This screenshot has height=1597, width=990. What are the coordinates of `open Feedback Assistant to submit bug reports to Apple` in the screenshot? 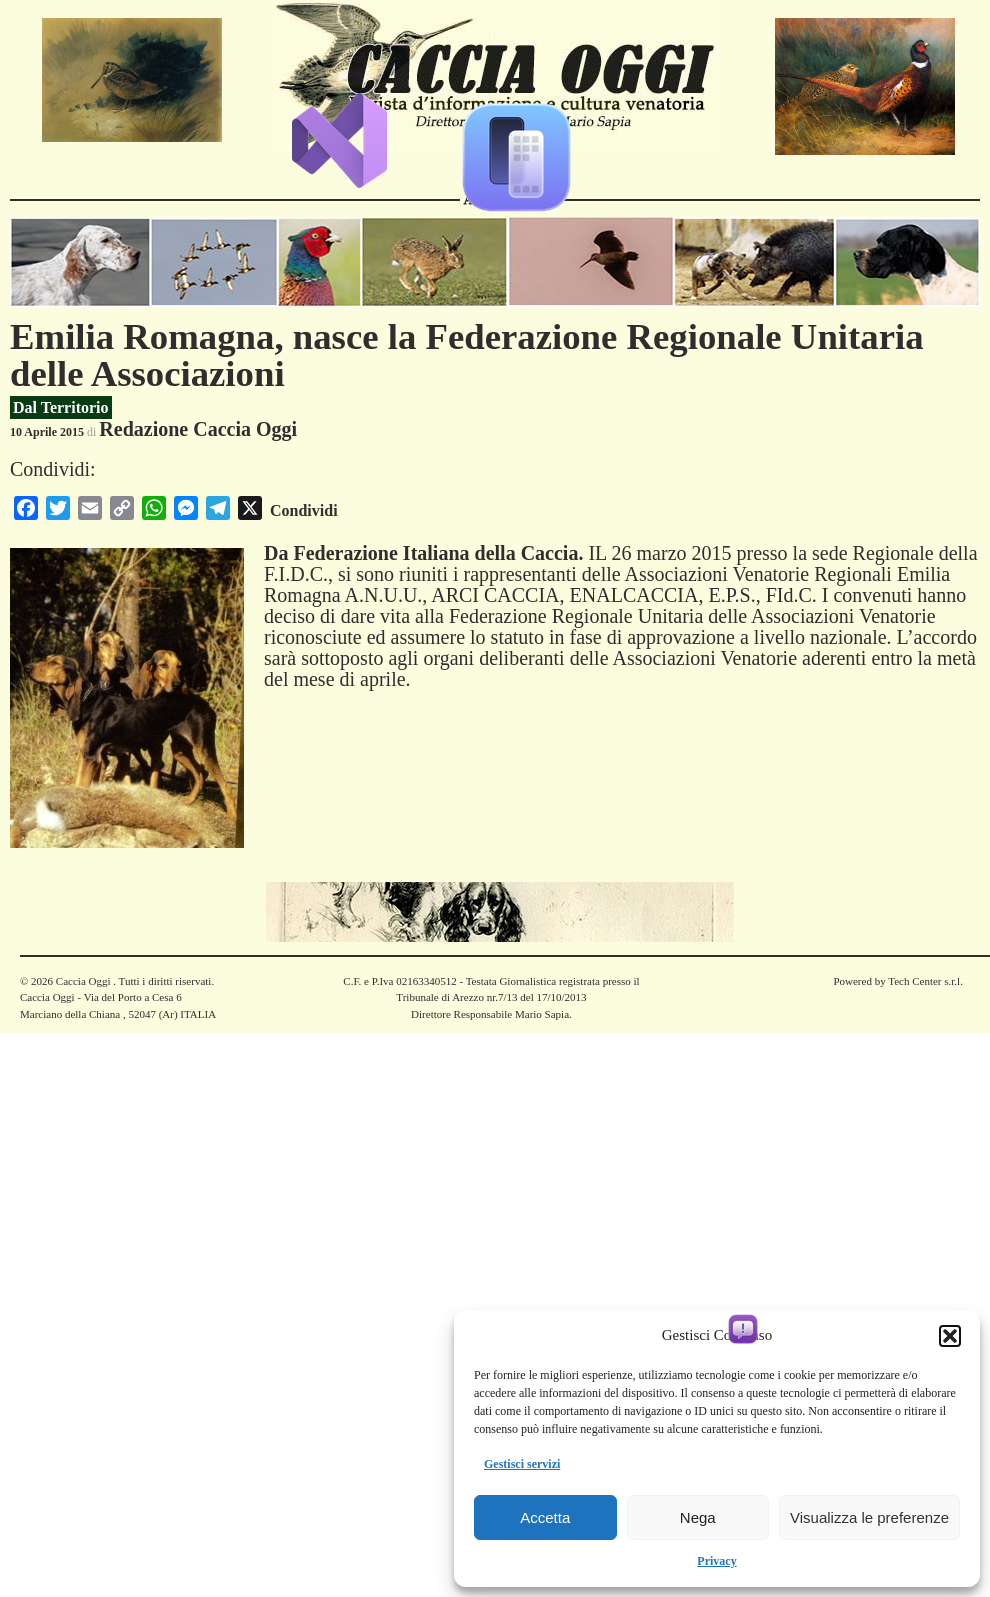 It's located at (743, 1329).